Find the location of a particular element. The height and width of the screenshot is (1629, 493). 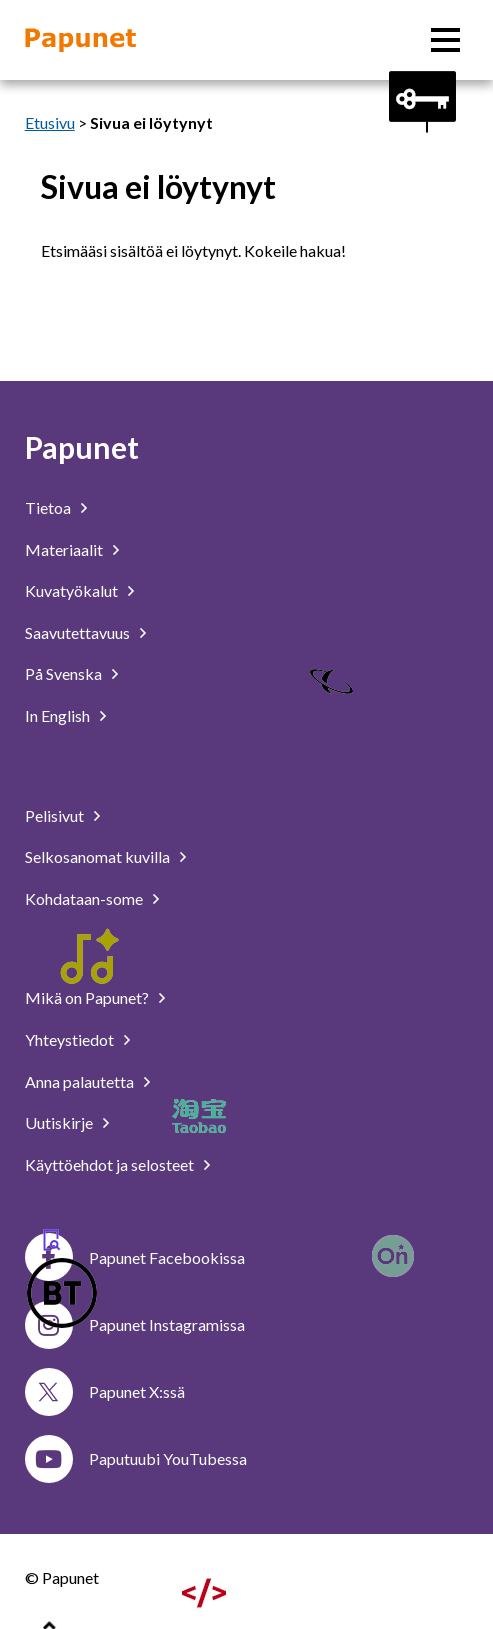

BT (British Telecom) company logo is located at coordinates (62, 1293).